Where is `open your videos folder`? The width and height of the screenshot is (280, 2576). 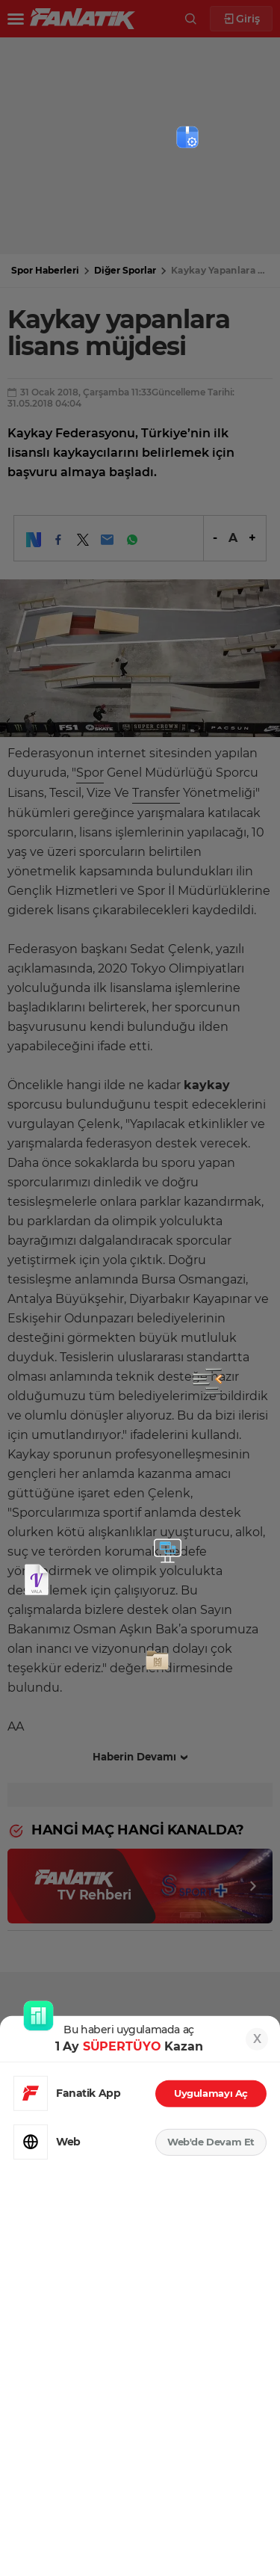 open your videos folder is located at coordinates (157, 1661).